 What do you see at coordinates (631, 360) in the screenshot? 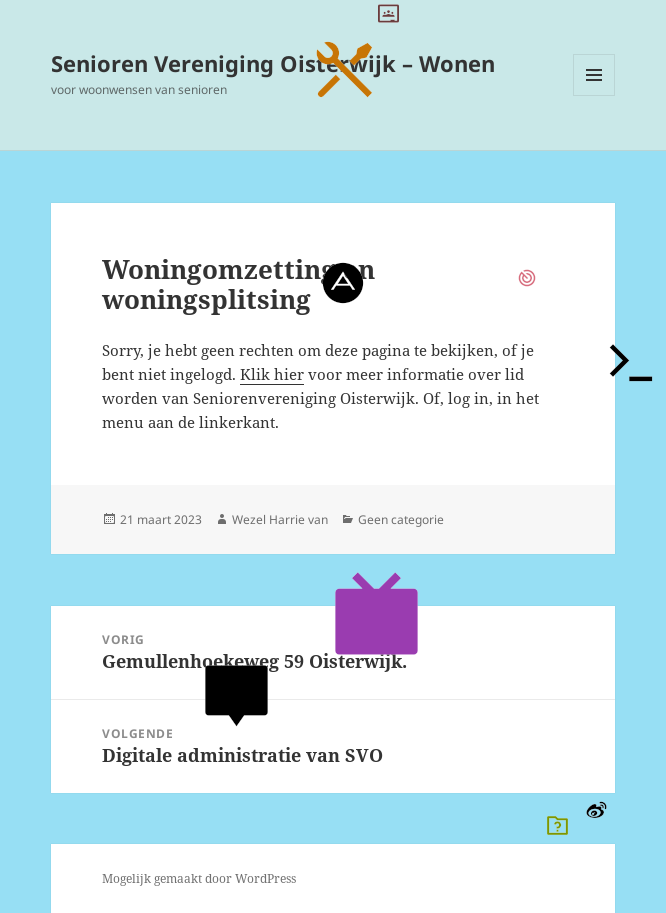
I see `open the command line terminal` at bounding box center [631, 360].